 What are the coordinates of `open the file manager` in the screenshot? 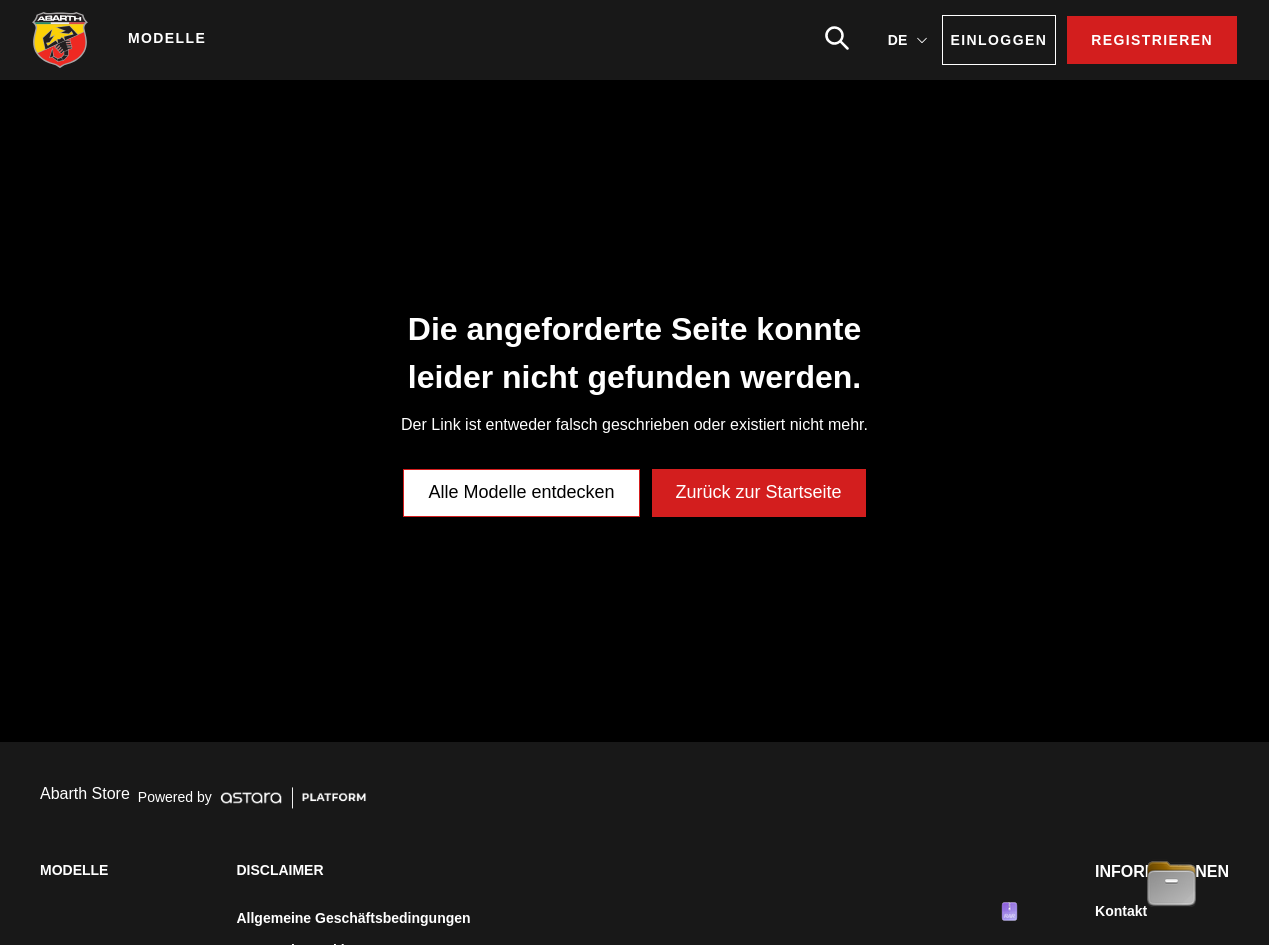 It's located at (1171, 883).